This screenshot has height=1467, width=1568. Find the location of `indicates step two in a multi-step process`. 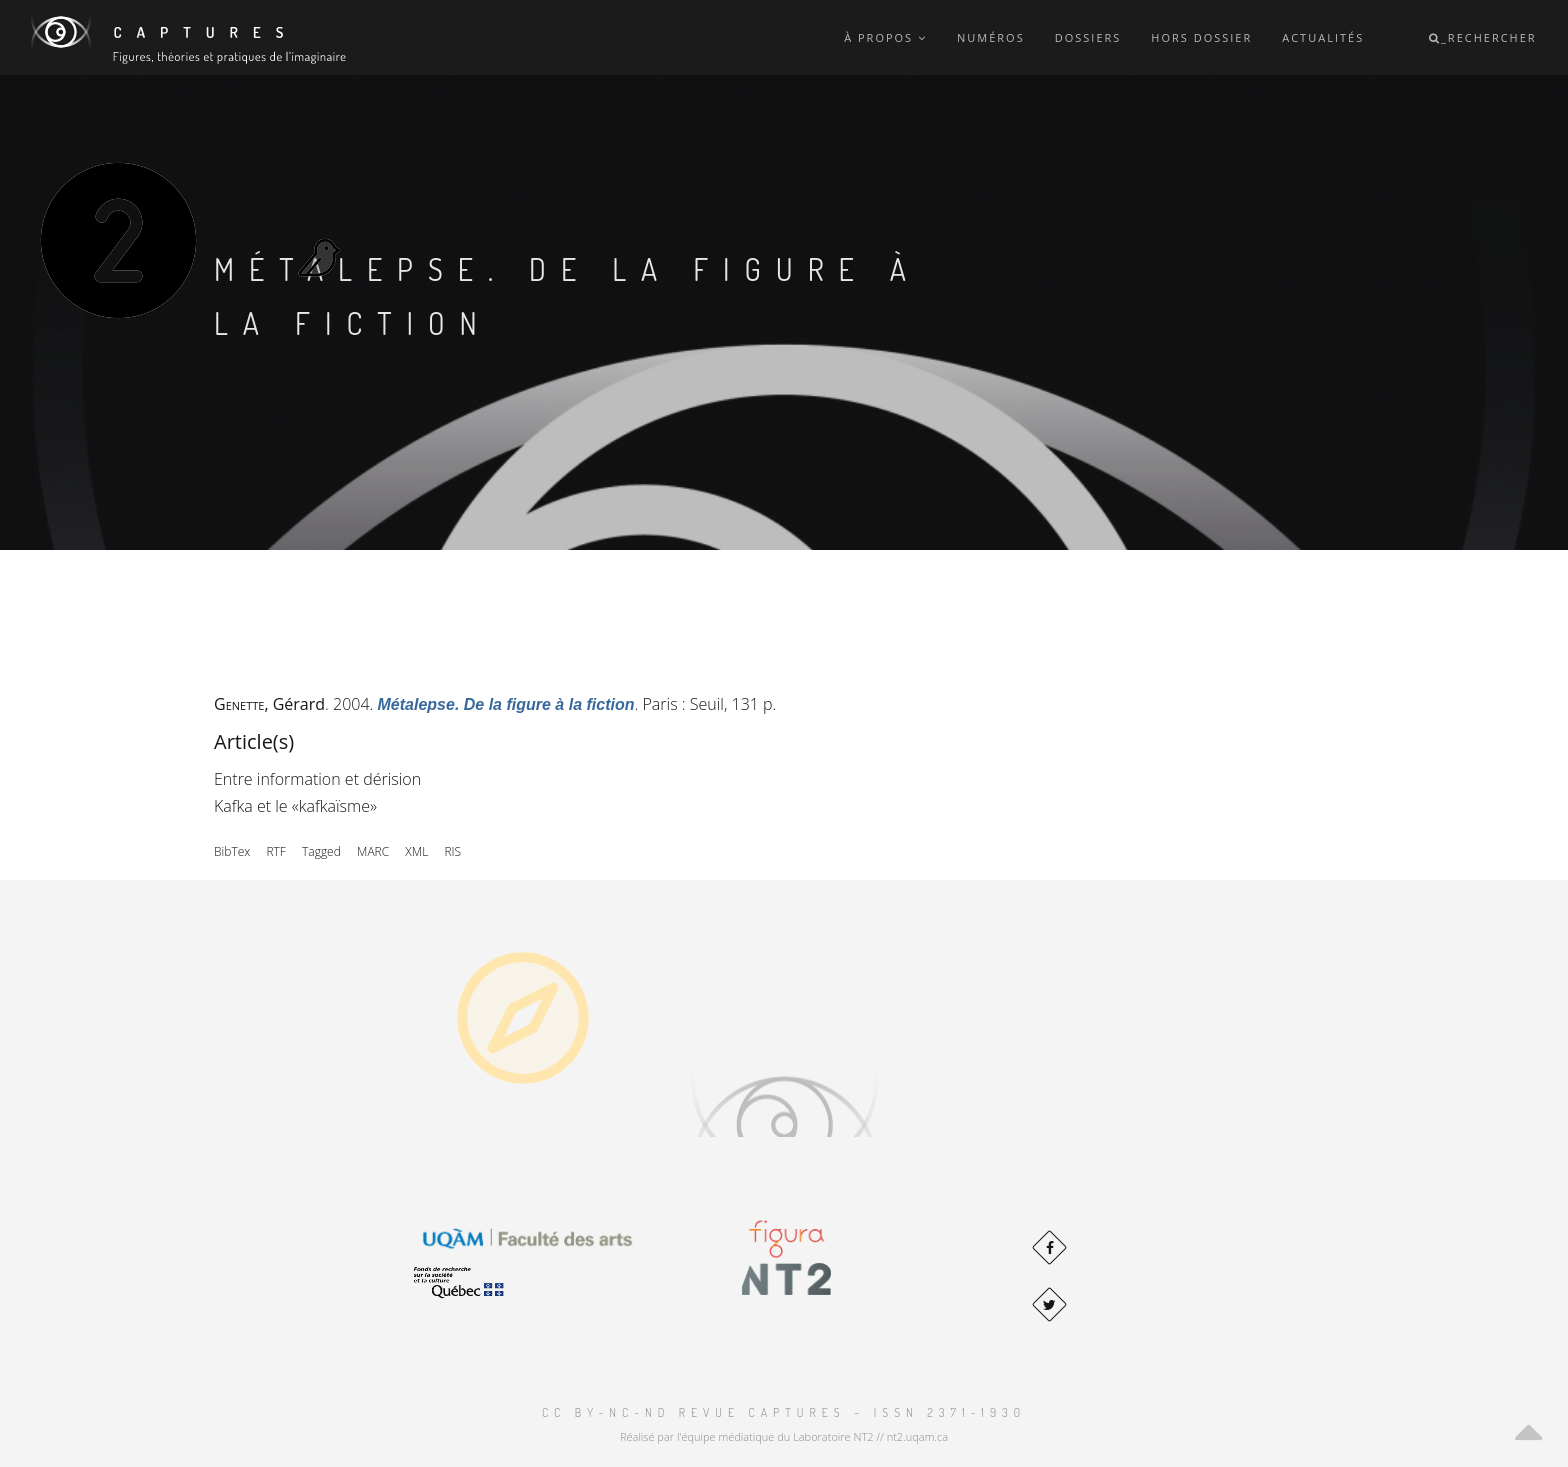

indicates step two in a multi-step process is located at coordinates (118, 240).